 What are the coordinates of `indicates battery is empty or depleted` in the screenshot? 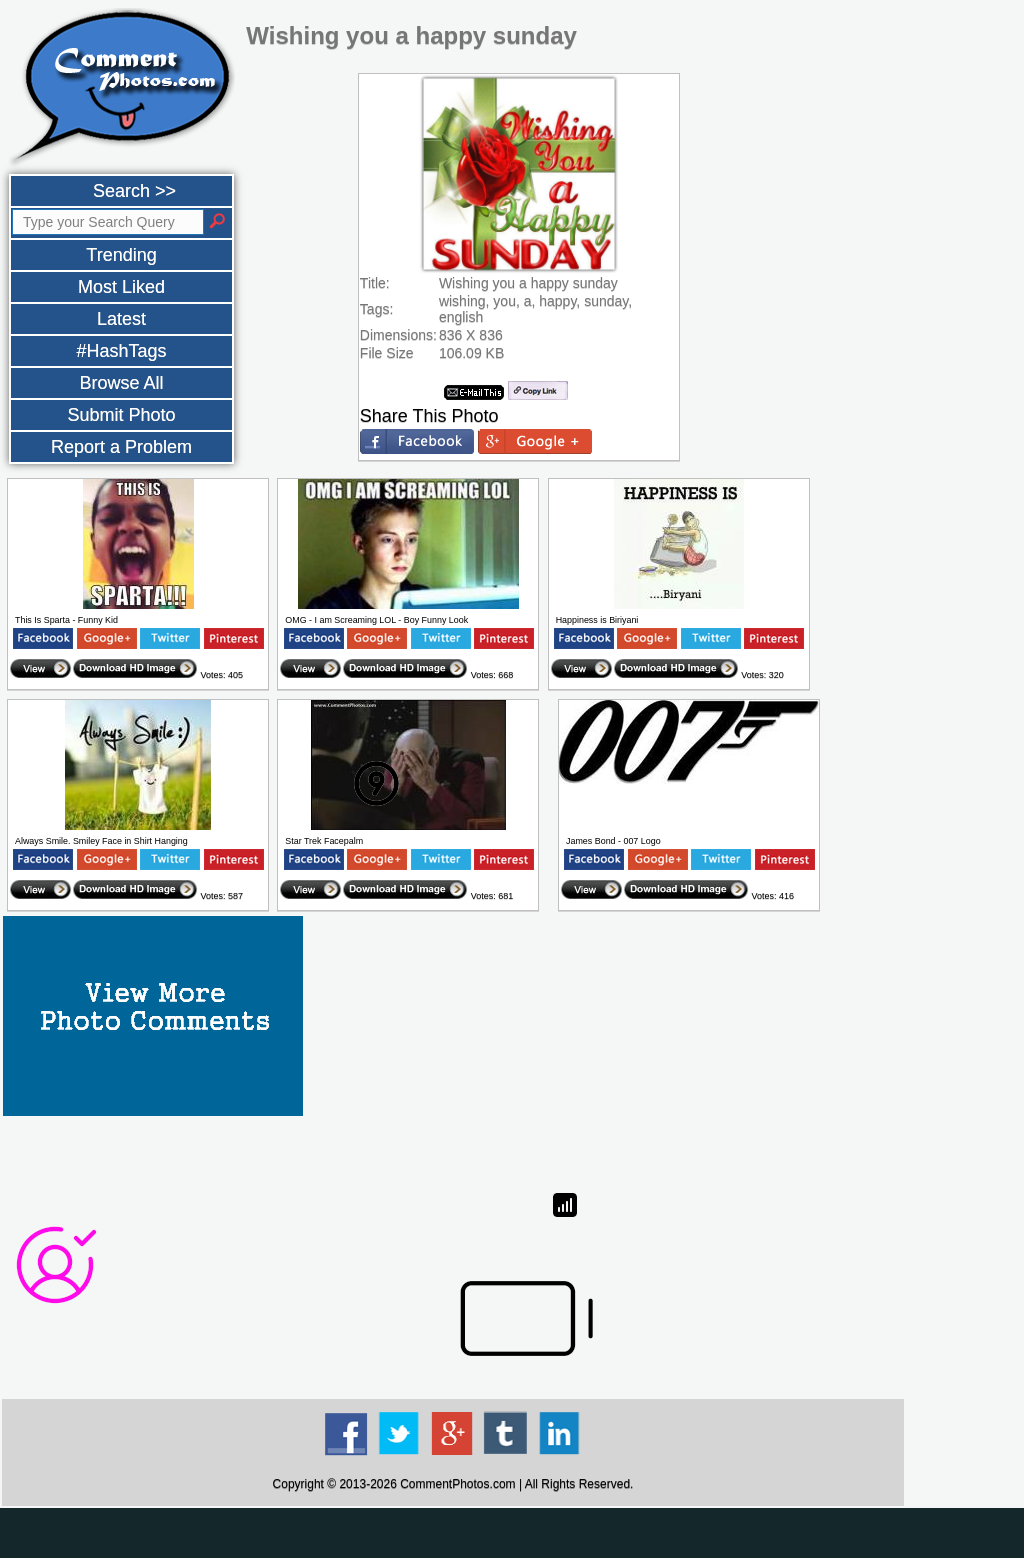 It's located at (524, 1318).